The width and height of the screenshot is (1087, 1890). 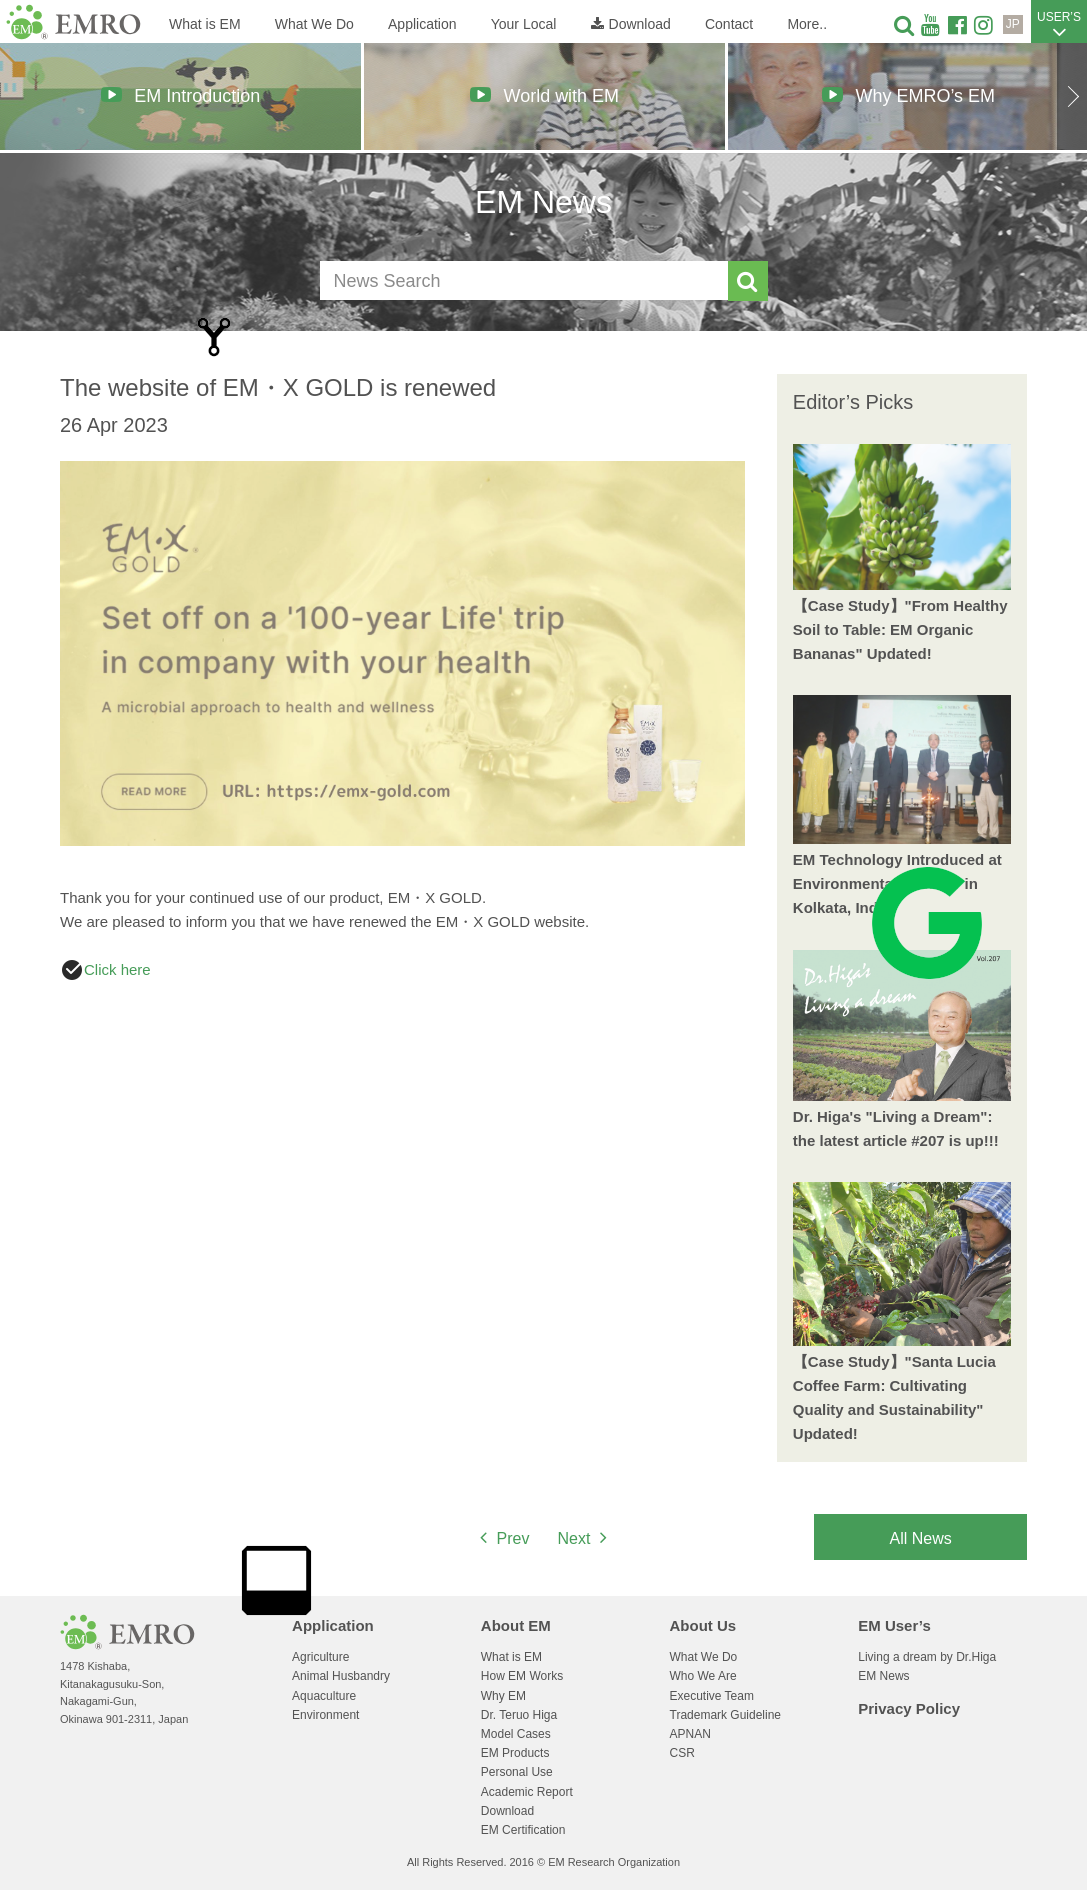 I want to click on toggle bottom panel visibility, so click(x=276, y=1580).